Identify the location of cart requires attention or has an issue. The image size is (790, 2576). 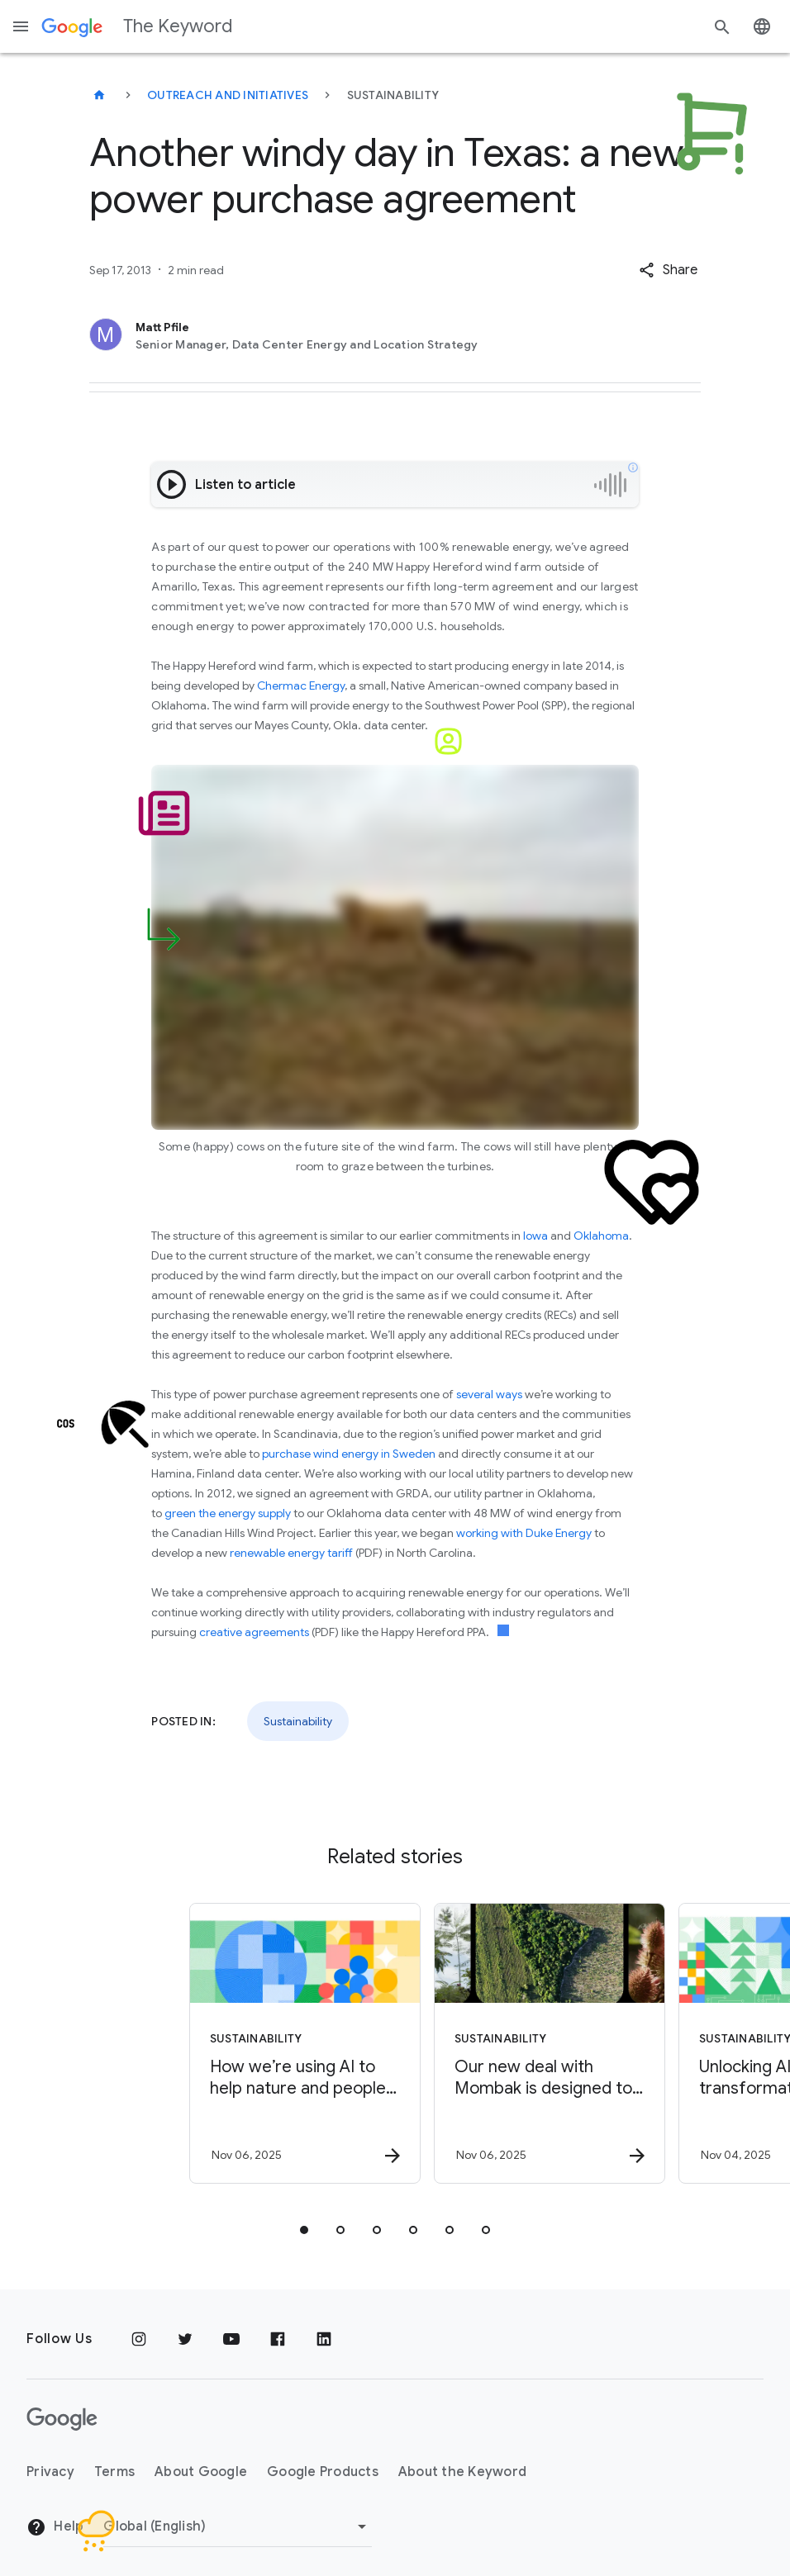
(711, 131).